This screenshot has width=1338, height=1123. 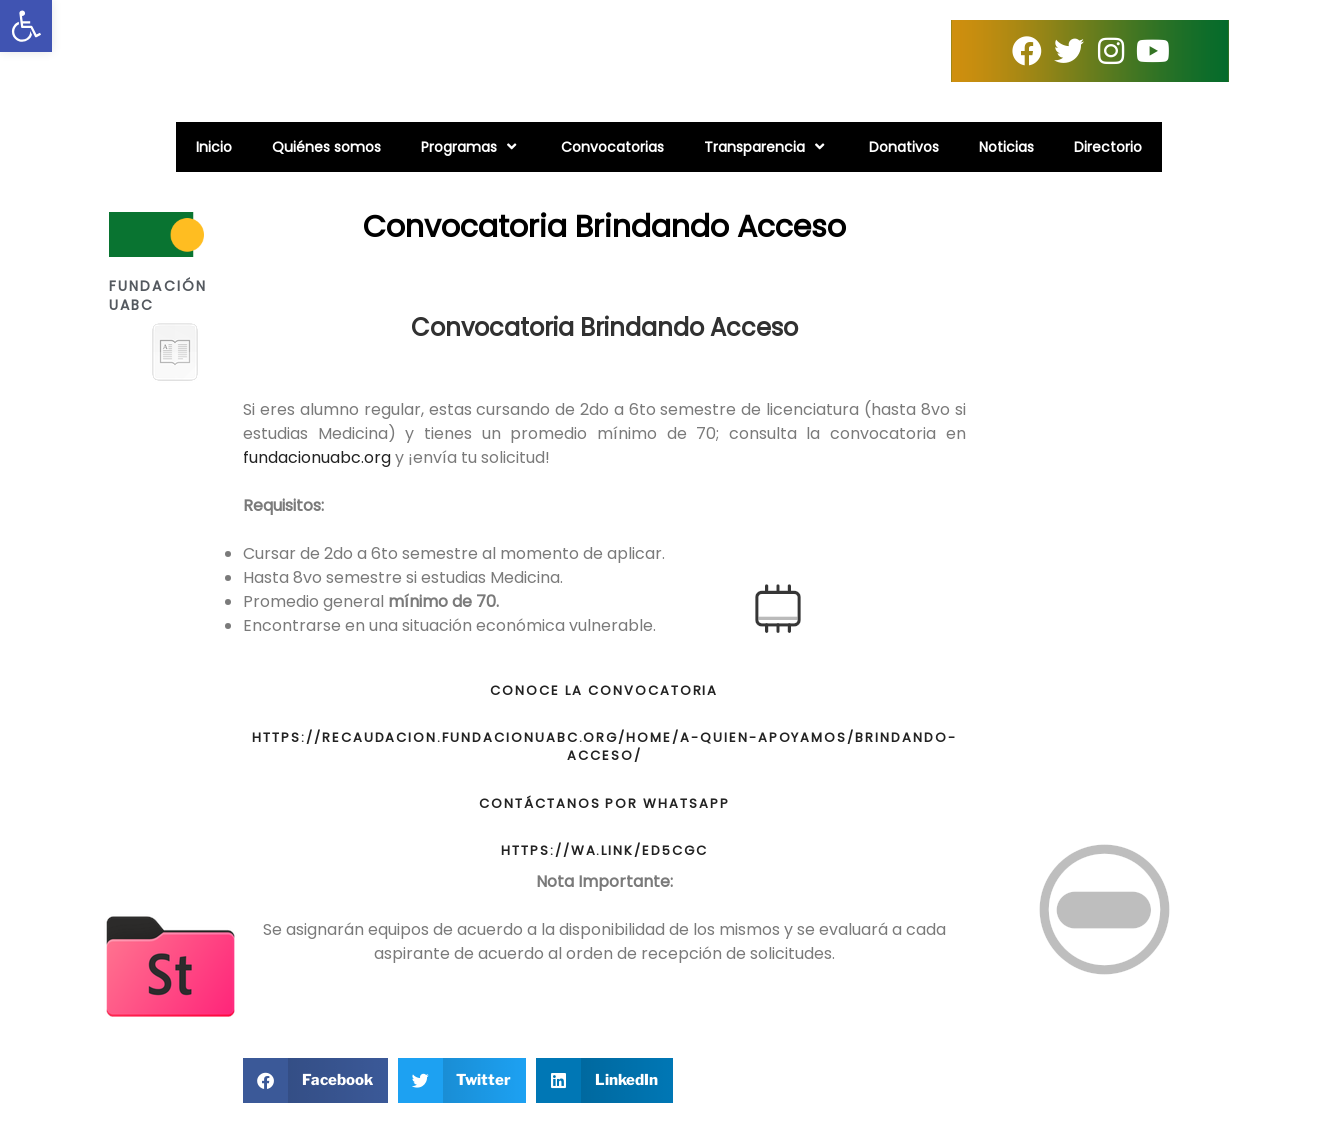 What do you see at coordinates (778, 607) in the screenshot?
I see `view system hardware information` at bounding box center [778, 607].